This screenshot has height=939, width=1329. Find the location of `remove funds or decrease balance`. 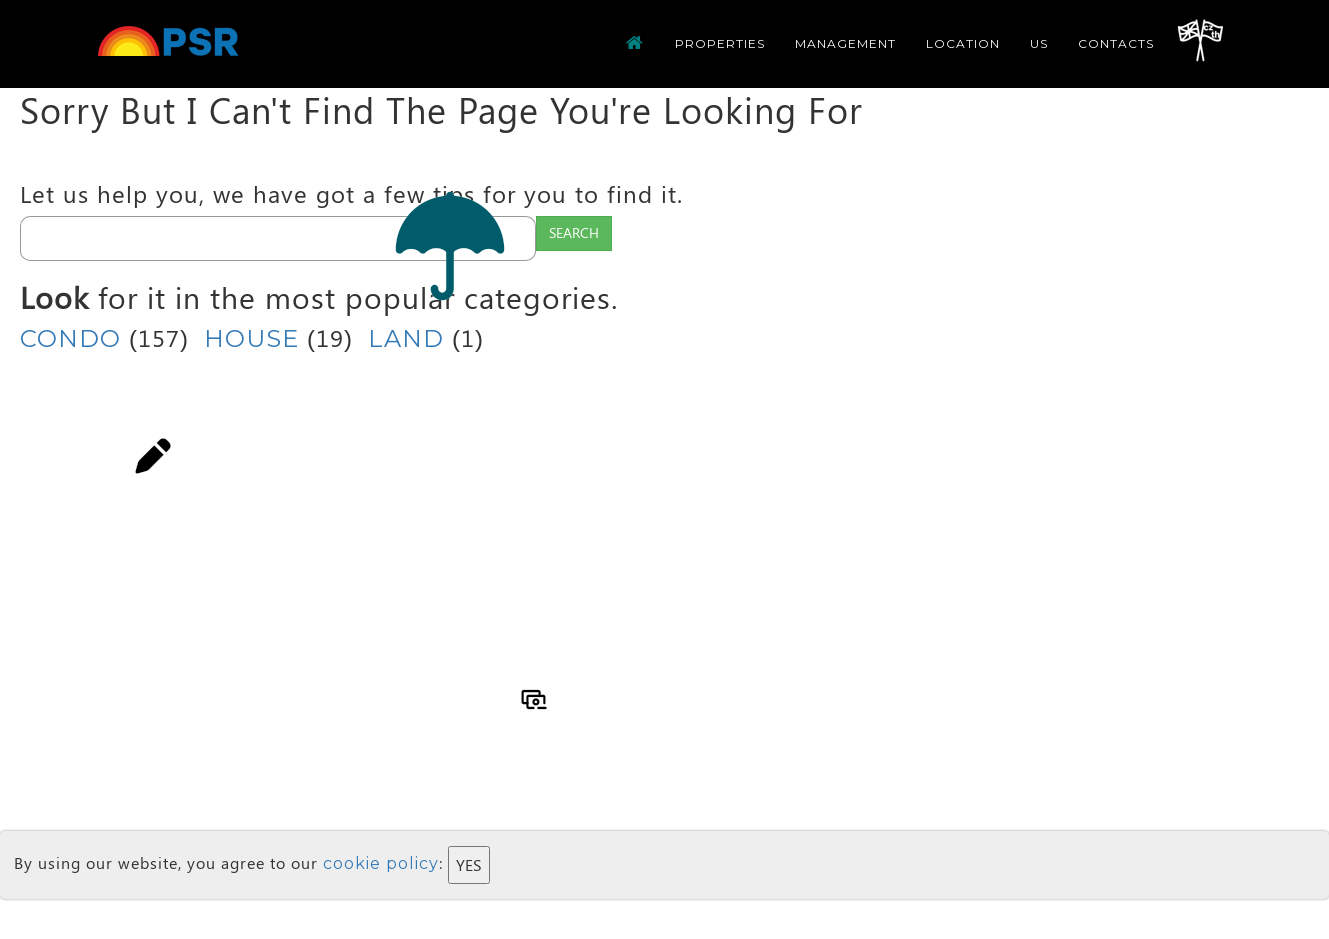

remove funds or decrease balance is located at coordinates (533, 699).